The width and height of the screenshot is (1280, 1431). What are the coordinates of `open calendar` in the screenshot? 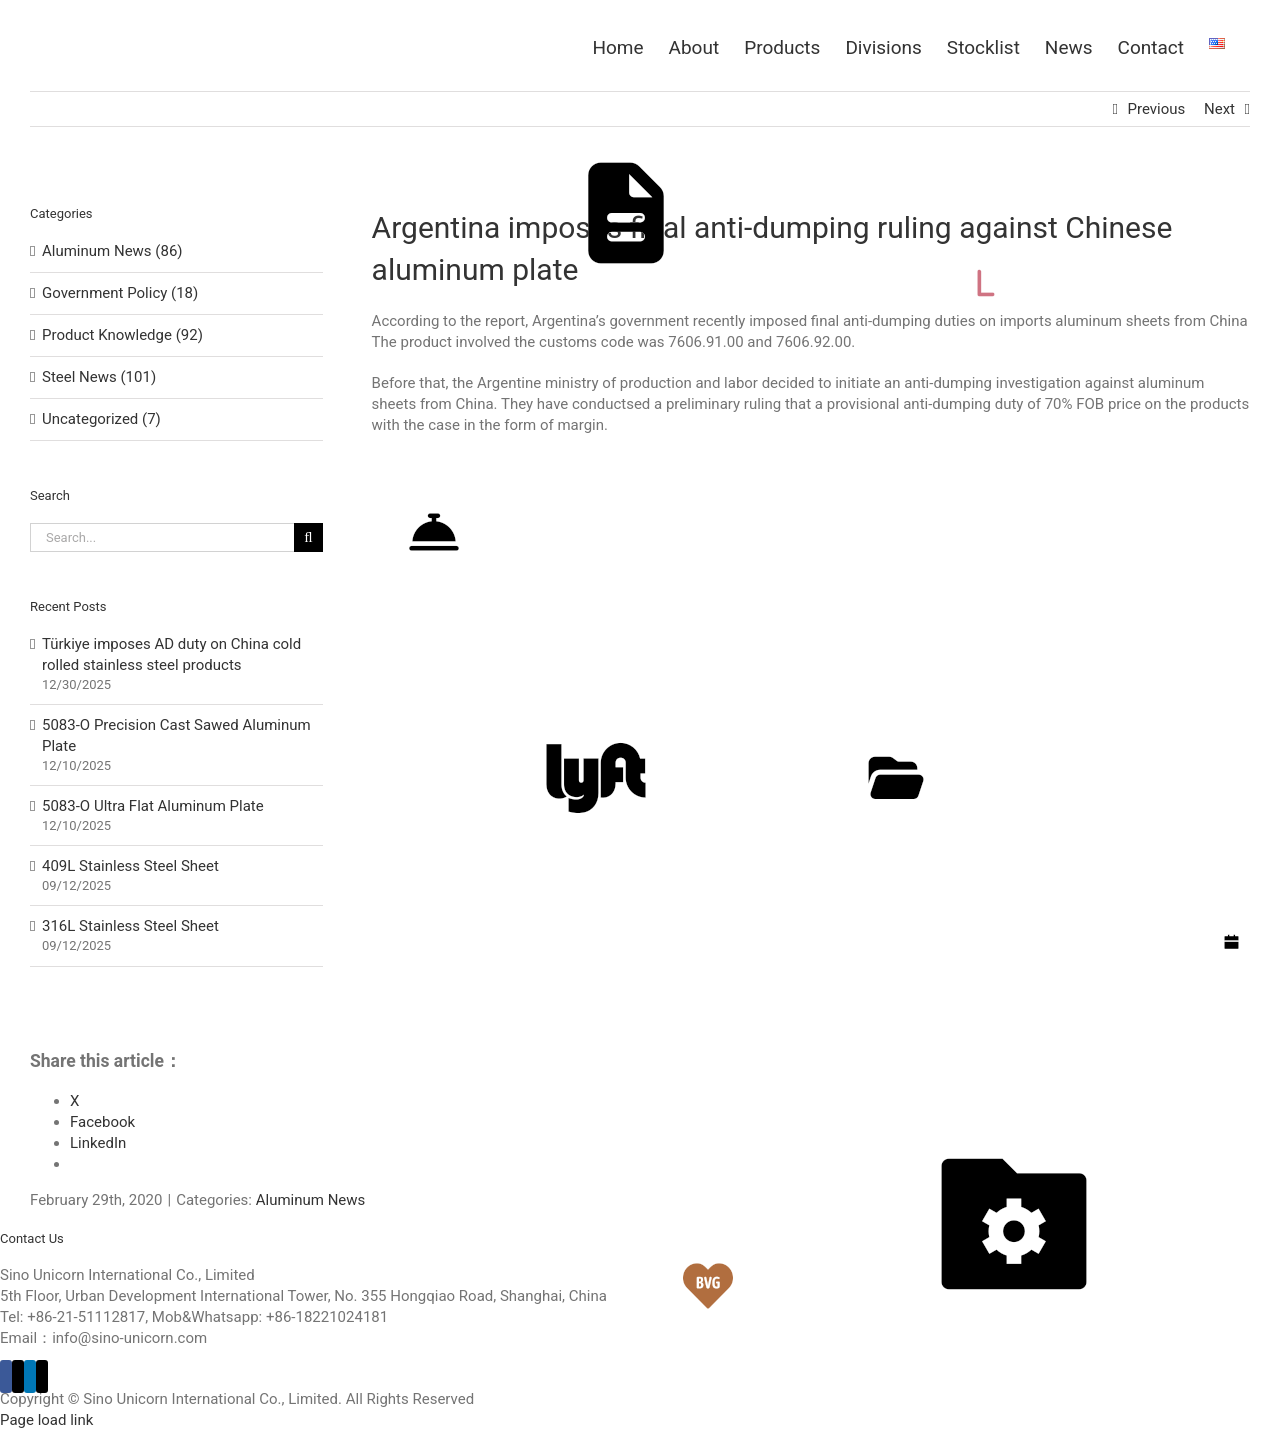 It's located at (1231, 942).